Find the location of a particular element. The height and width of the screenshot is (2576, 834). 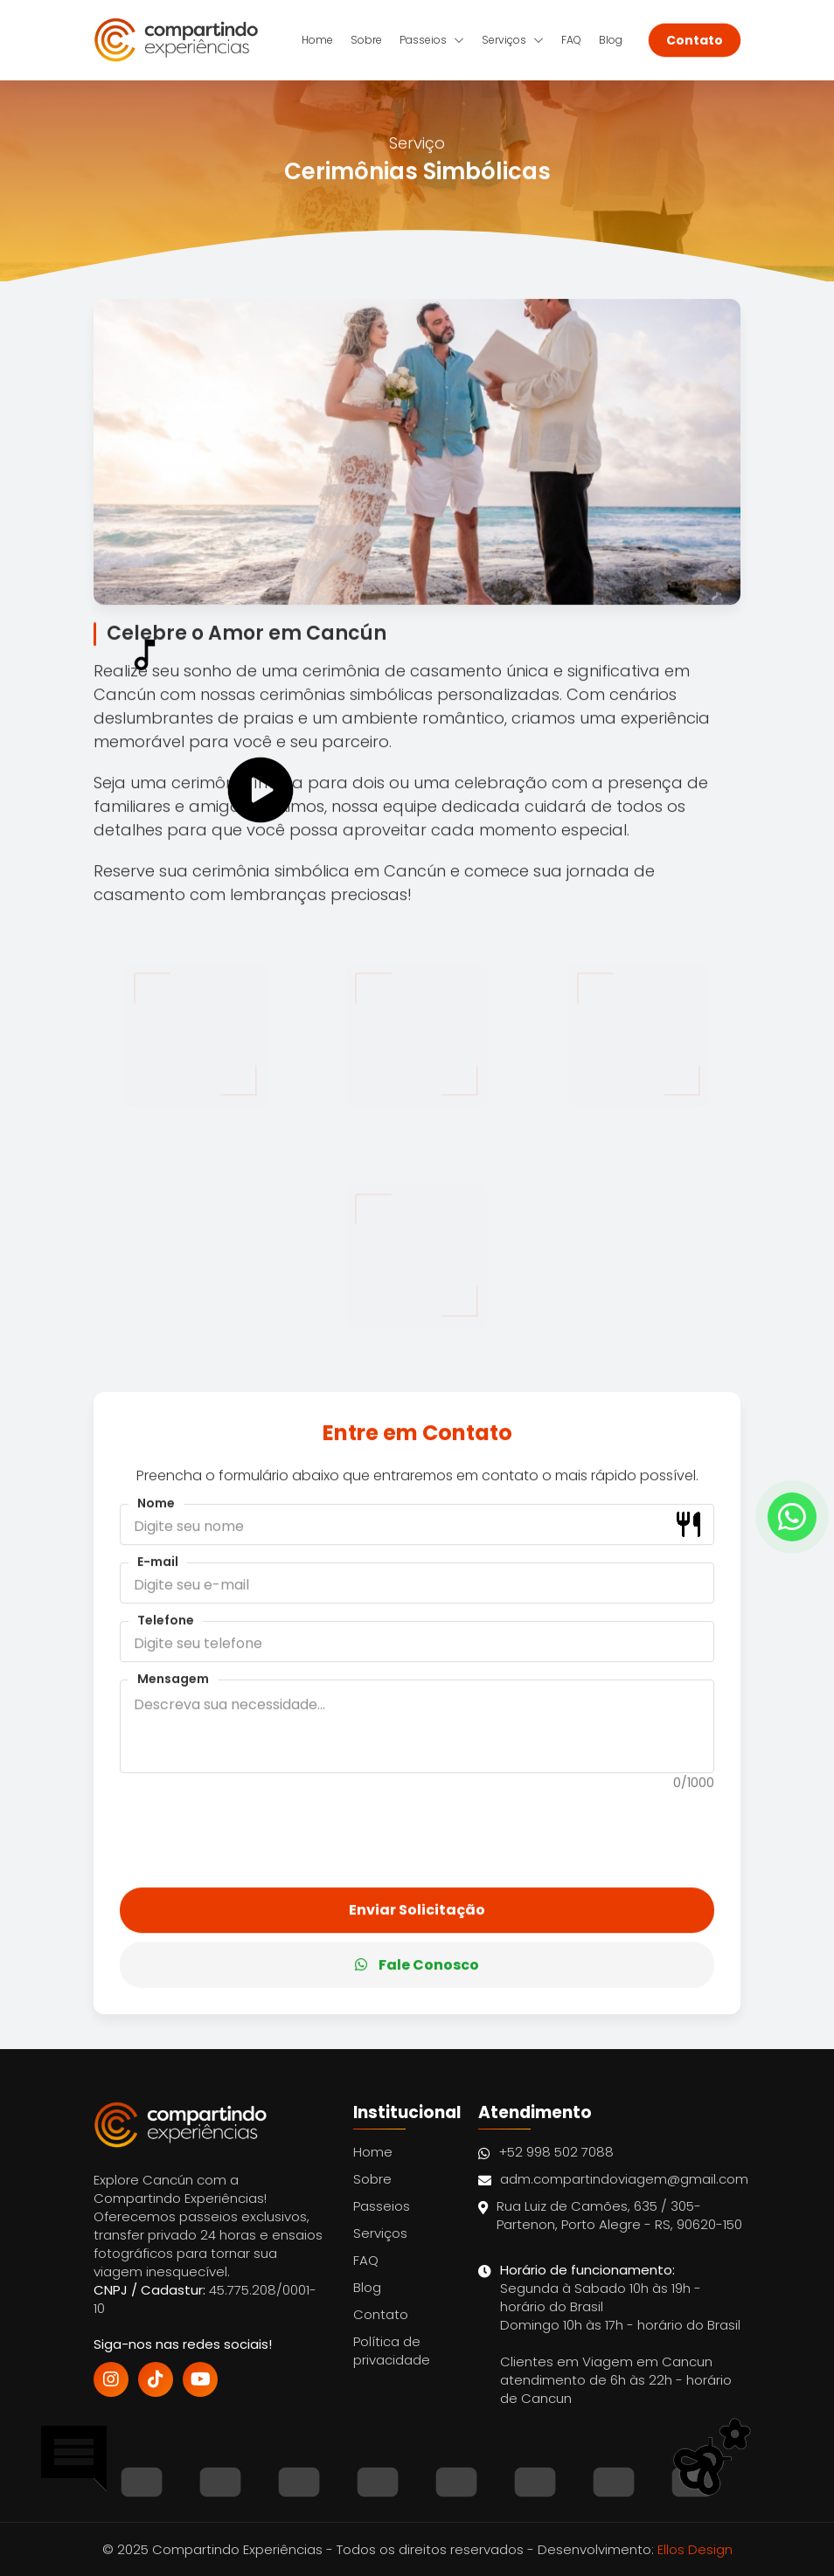

find nearby restaurants is located at coordinates (688, 1524).